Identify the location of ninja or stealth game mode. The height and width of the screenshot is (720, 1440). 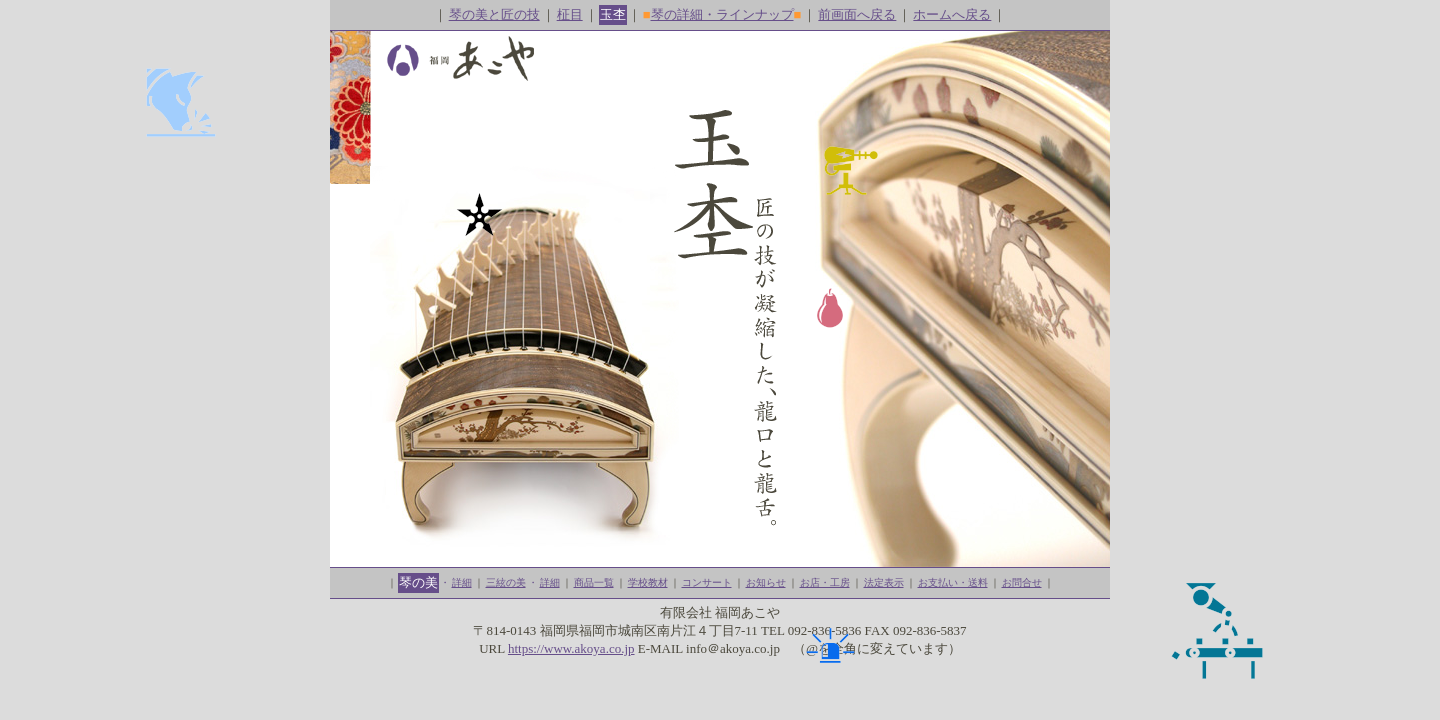
(479, 214).